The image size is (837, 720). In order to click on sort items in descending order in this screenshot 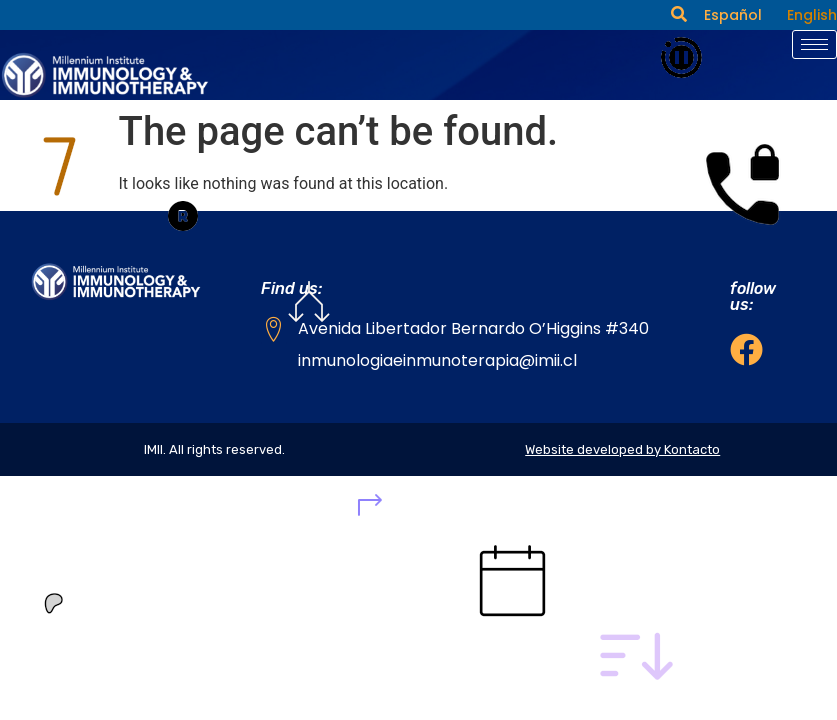, I will do `click(636, 654)`.